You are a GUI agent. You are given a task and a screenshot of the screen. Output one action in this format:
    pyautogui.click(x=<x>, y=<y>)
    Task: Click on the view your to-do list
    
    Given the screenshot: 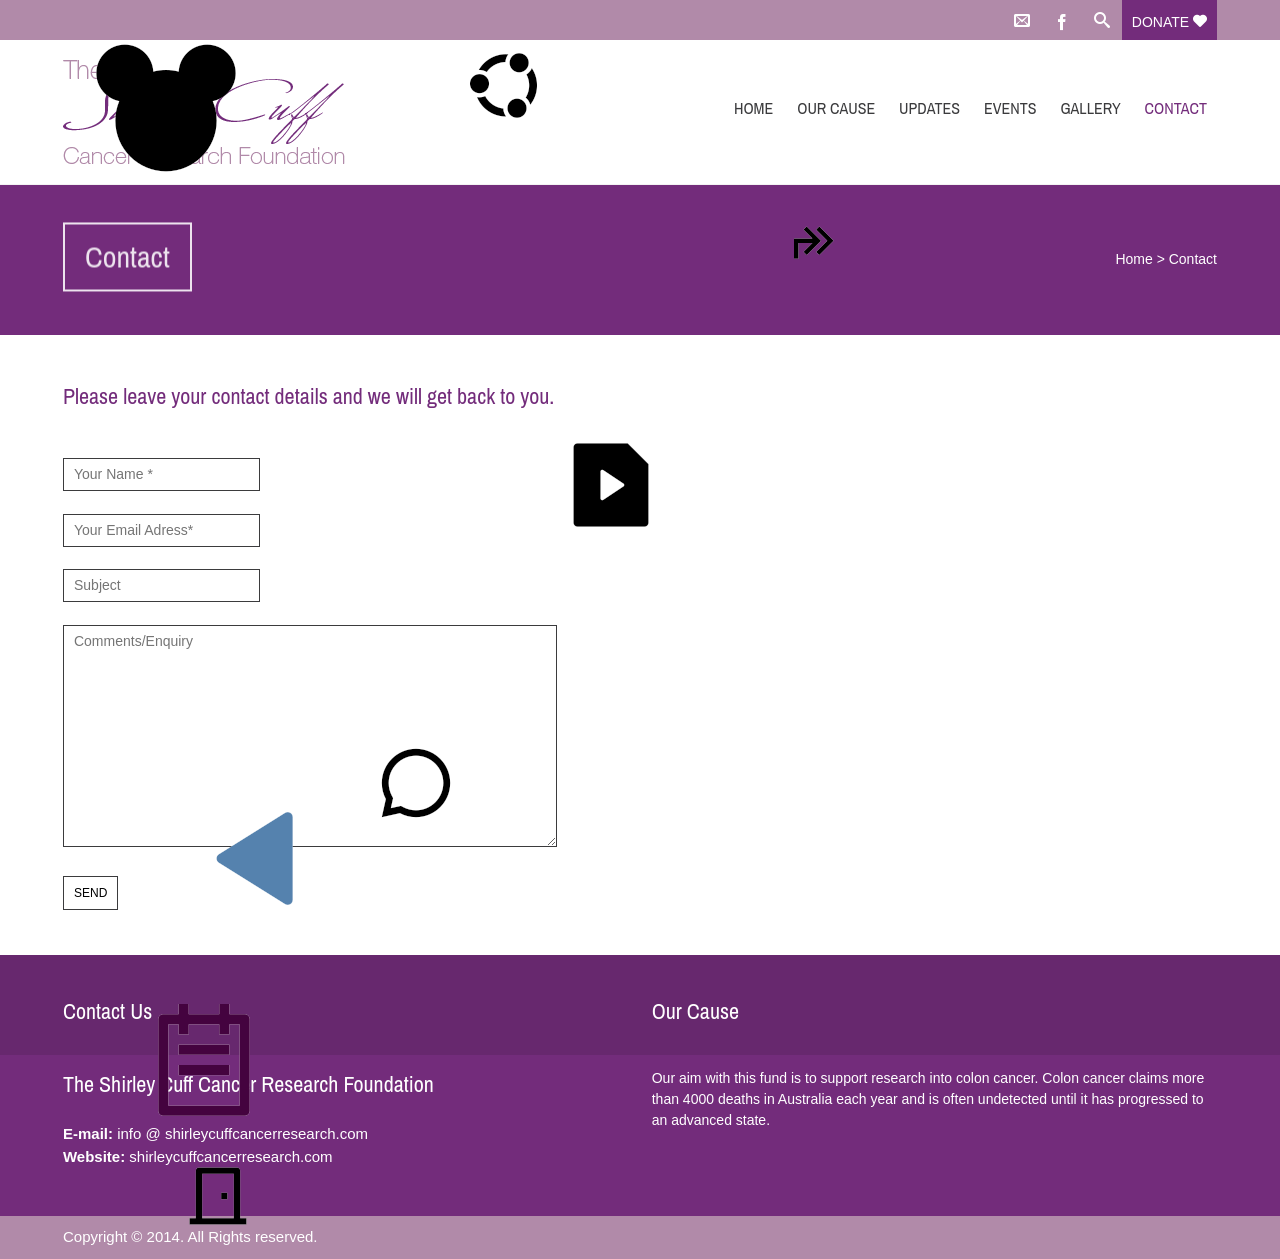 What is the action you would take?
    pyautogui.click(x=204, y=1065)
    